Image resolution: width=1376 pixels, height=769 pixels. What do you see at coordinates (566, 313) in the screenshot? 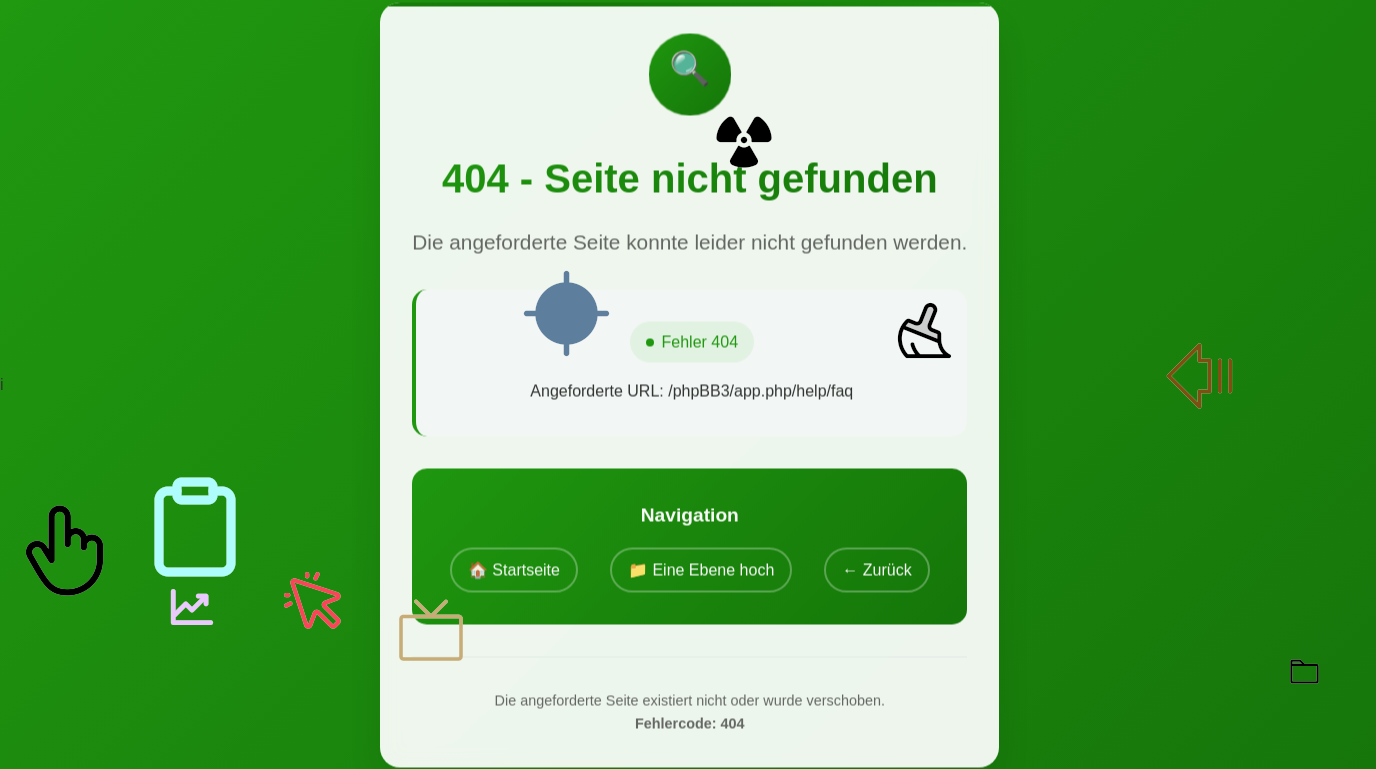
I see `center map on current location` at bounding box center [566, 313].